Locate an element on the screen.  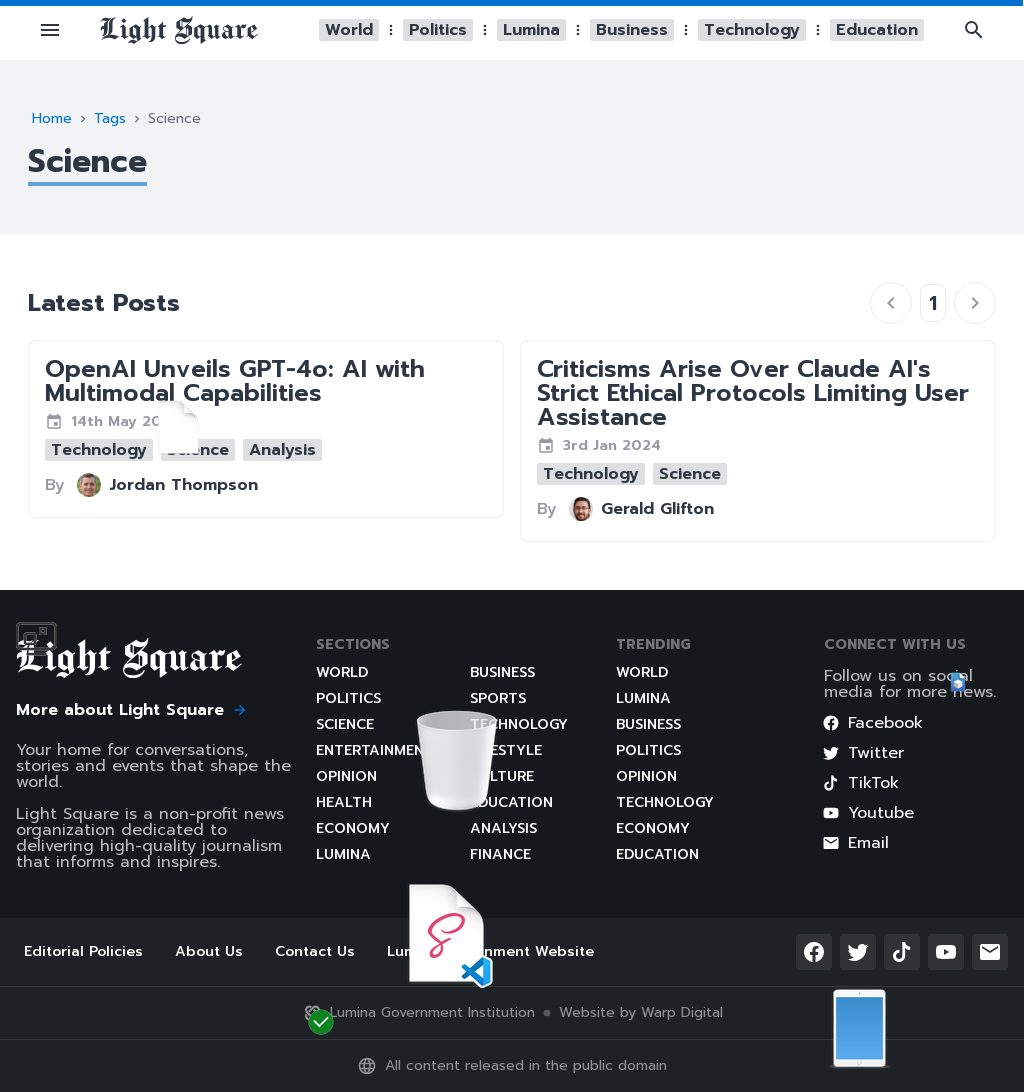
iPad Mini 3 device with cellular connectivity is located at coordinates (859, 1021).